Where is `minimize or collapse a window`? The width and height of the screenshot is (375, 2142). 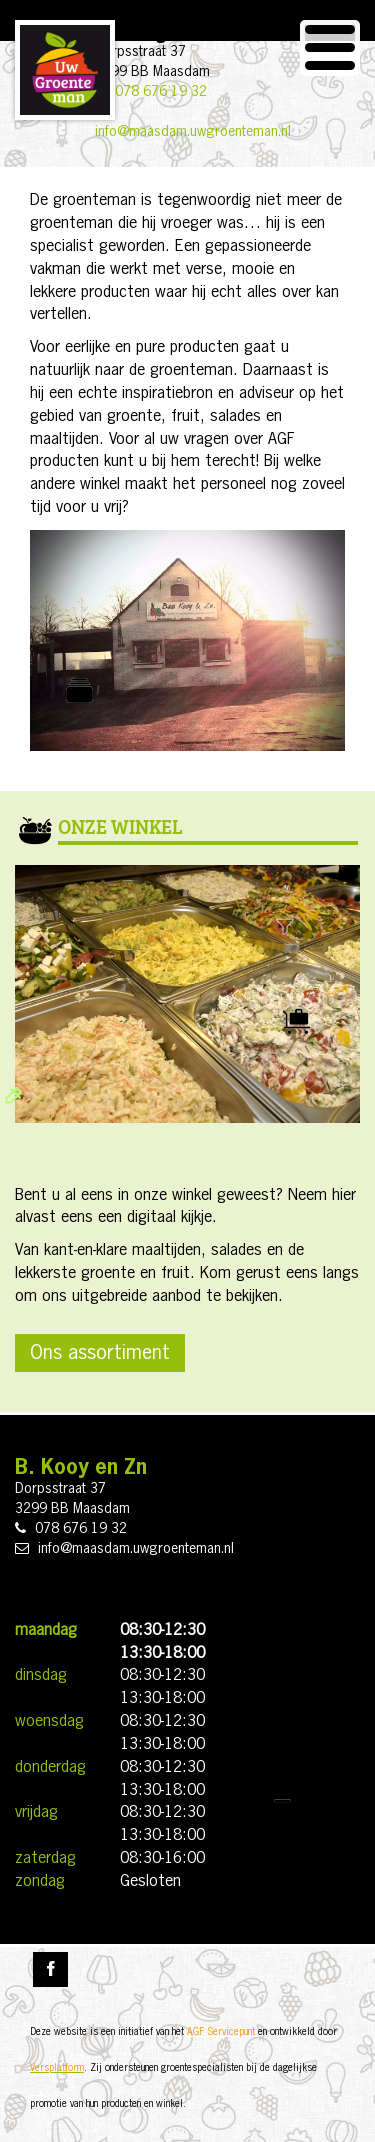 minimize or collapse a window is located at coordinates (282, 1799).